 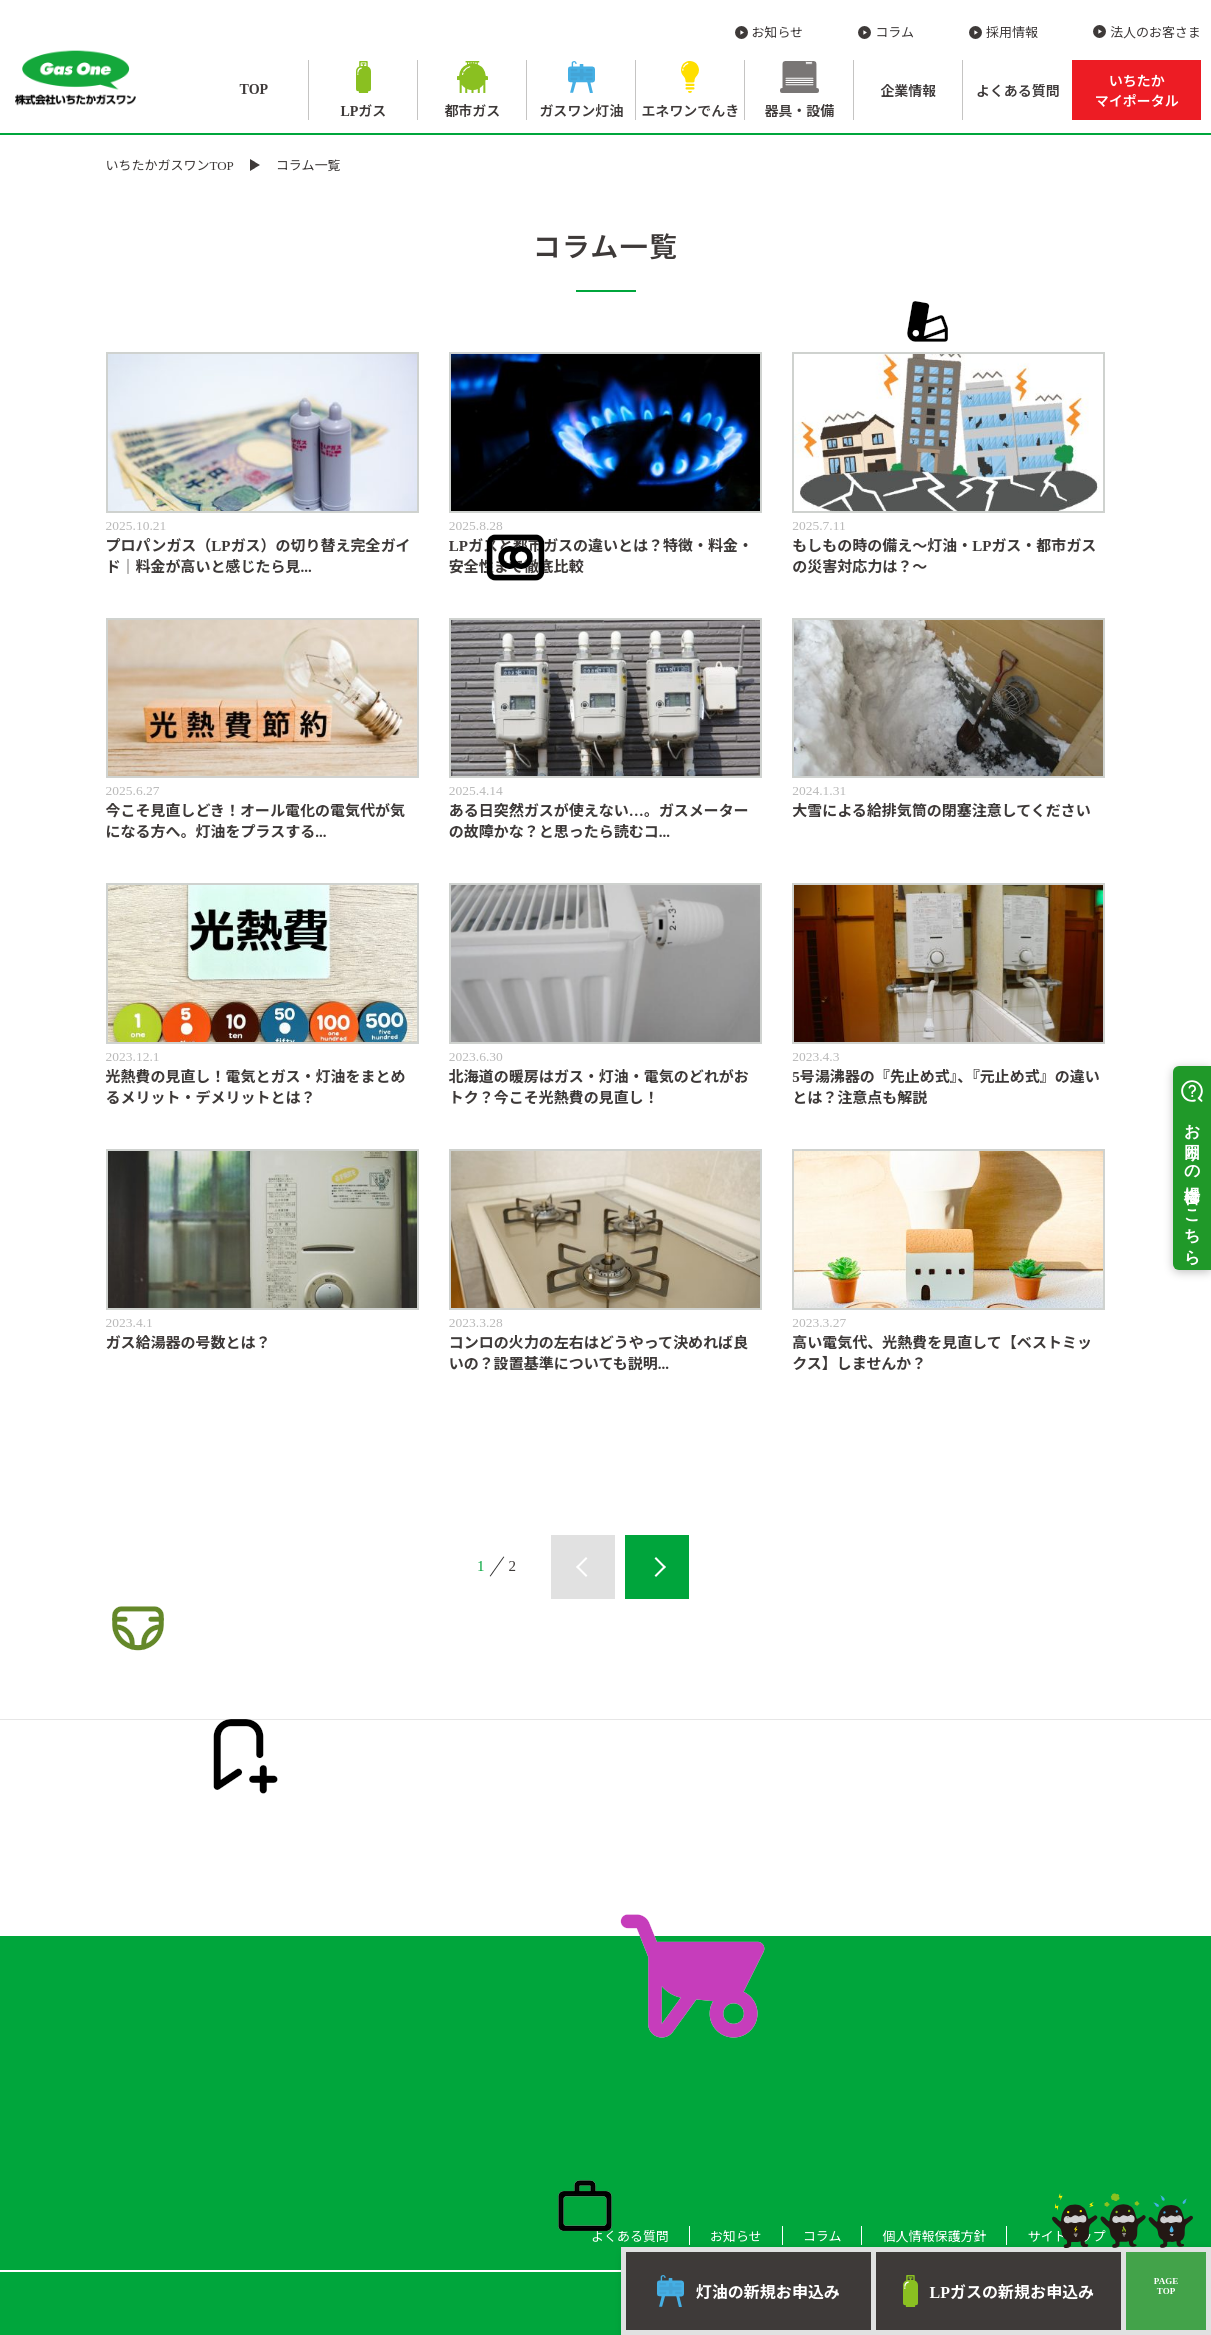 I want to click on pay with mastercard, so click(x=515, y=557).